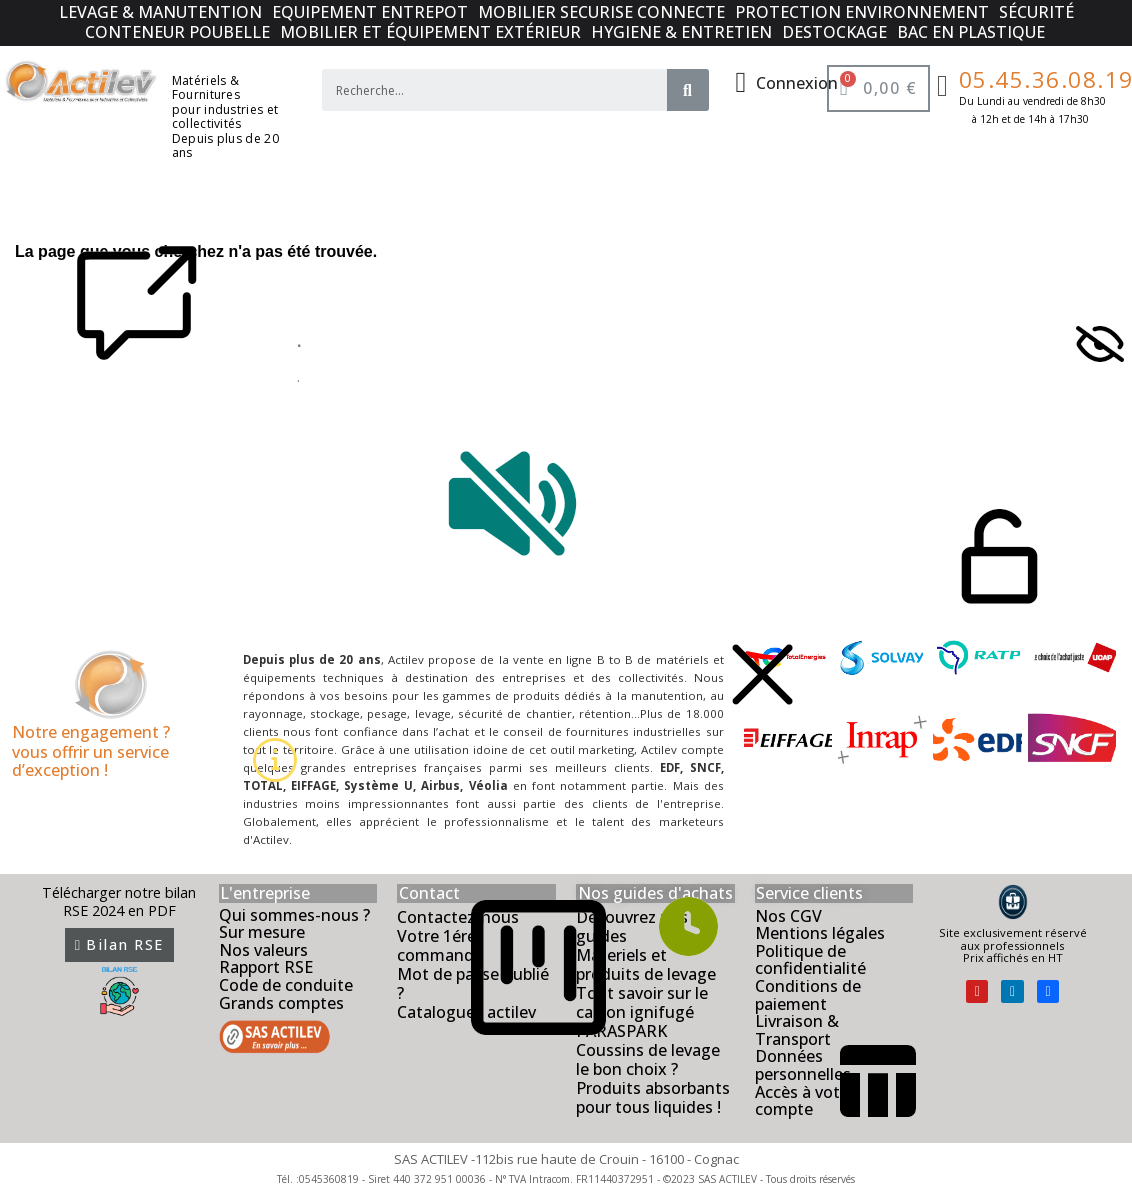 This screenshot has height=1197, width=1132. Describe the element at coordinates (999, 559) in the screenshot. I see `unlock or unsecure an item` at that location.